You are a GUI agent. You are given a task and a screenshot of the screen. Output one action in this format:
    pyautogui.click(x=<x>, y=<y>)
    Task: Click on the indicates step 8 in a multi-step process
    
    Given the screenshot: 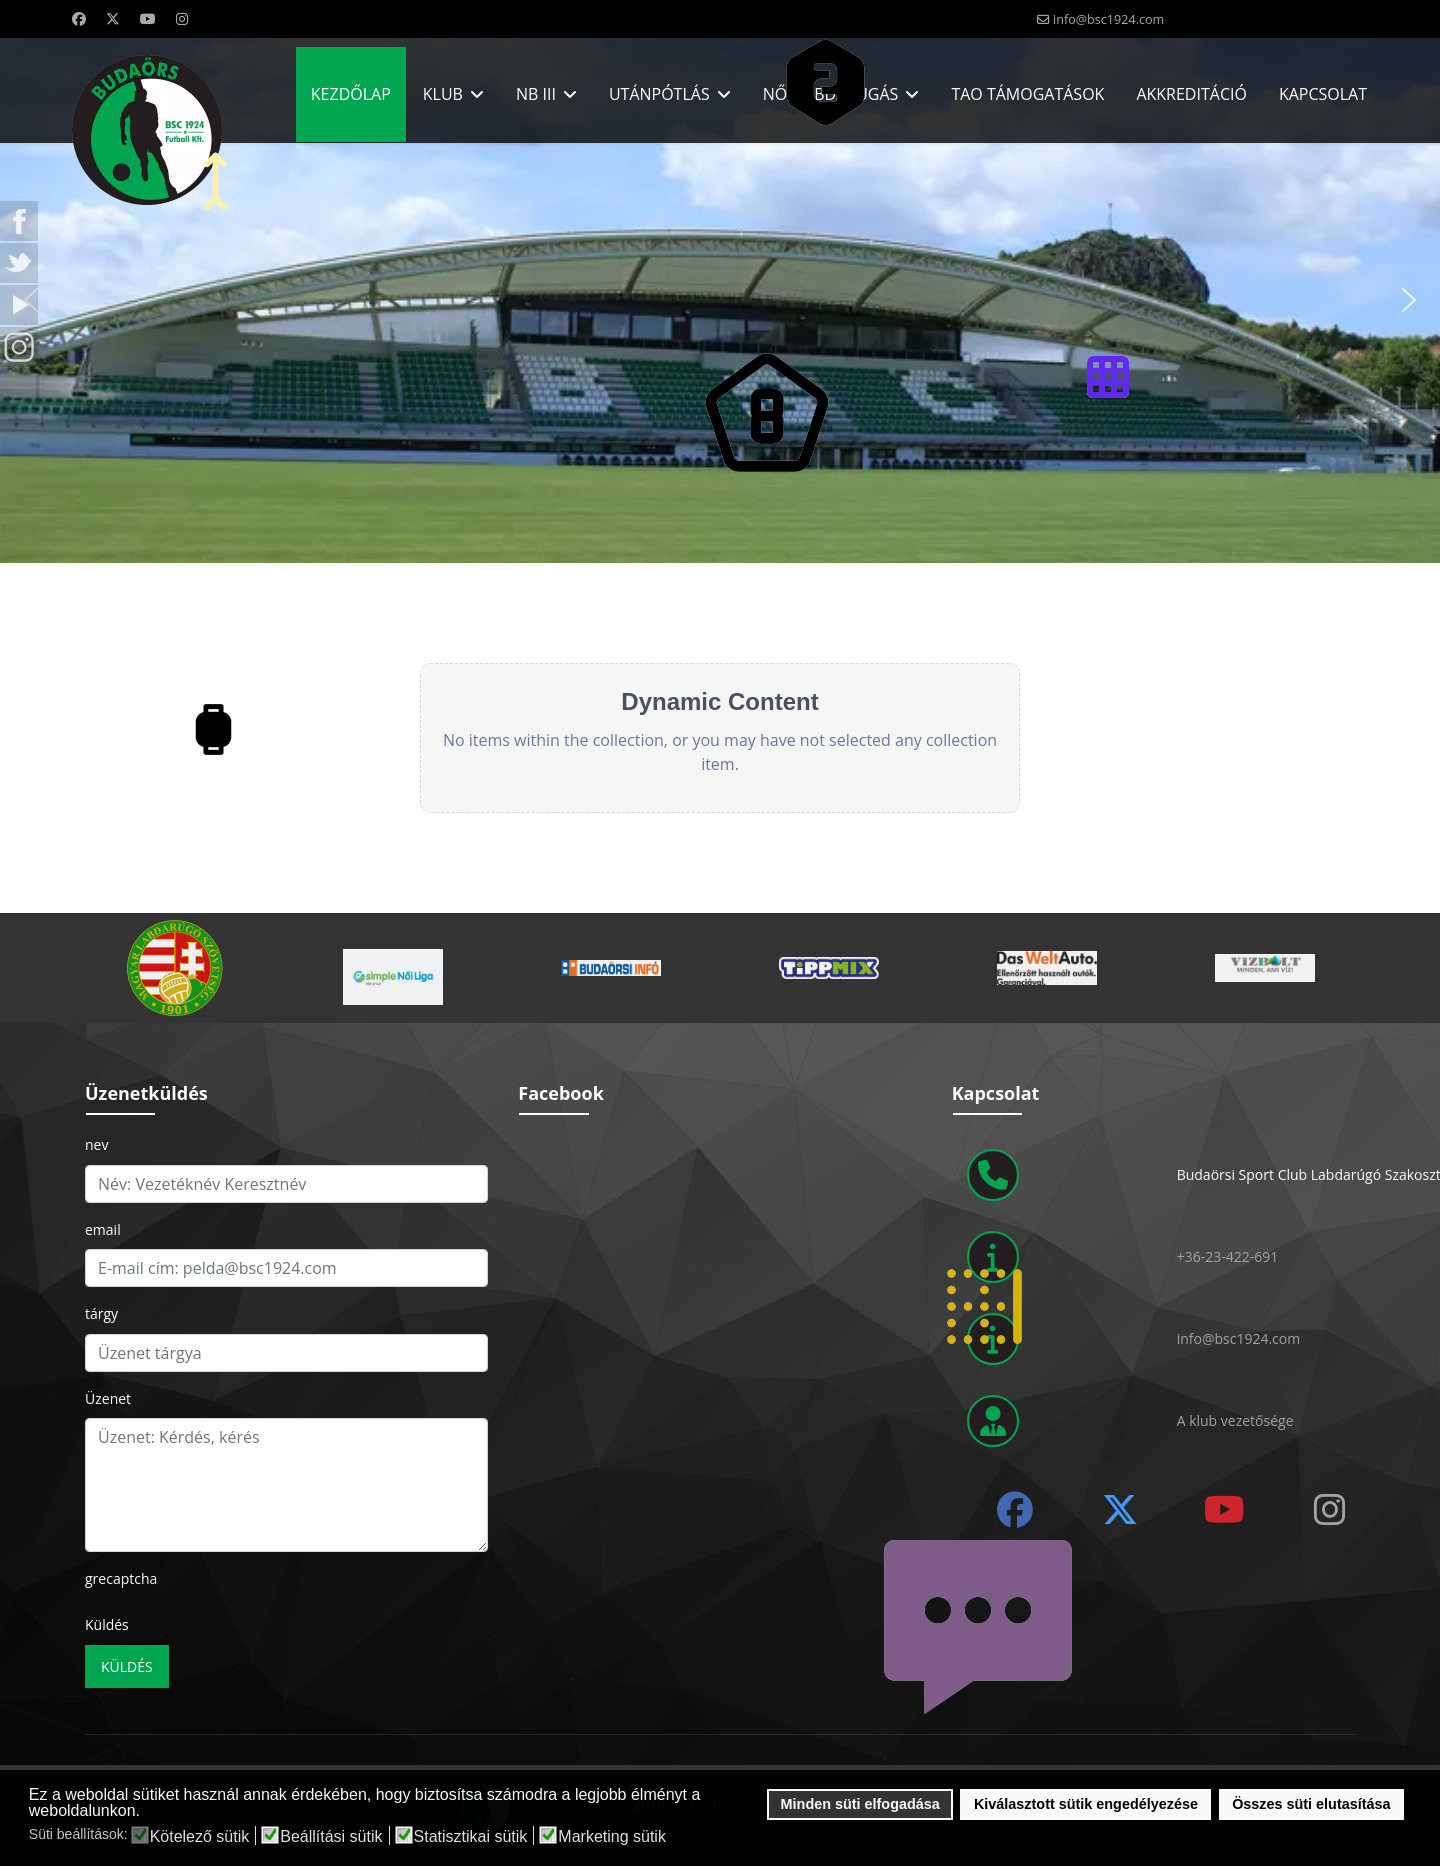 What is the action you would take?
    pyautogui.click(x=767, y=416)
    